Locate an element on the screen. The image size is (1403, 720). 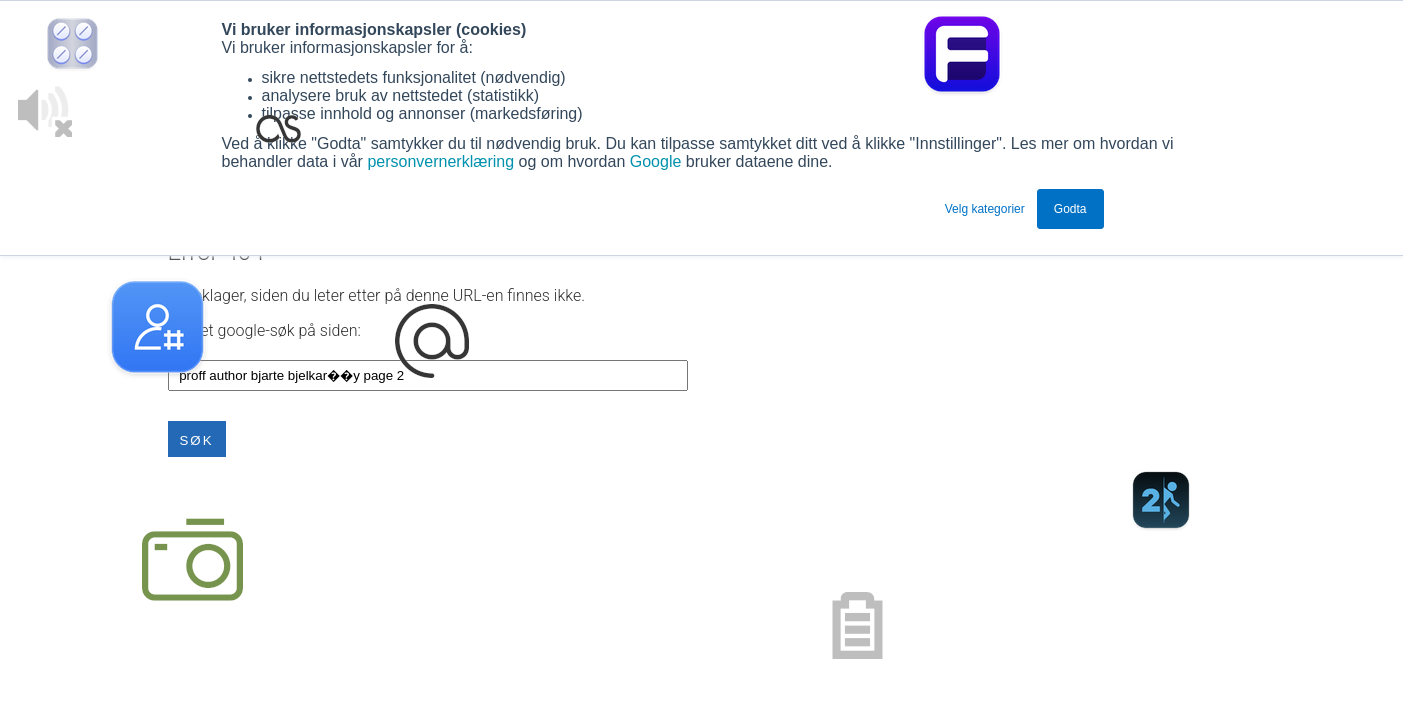
indicates battery is fully charged is located at coordinates (857, 625).